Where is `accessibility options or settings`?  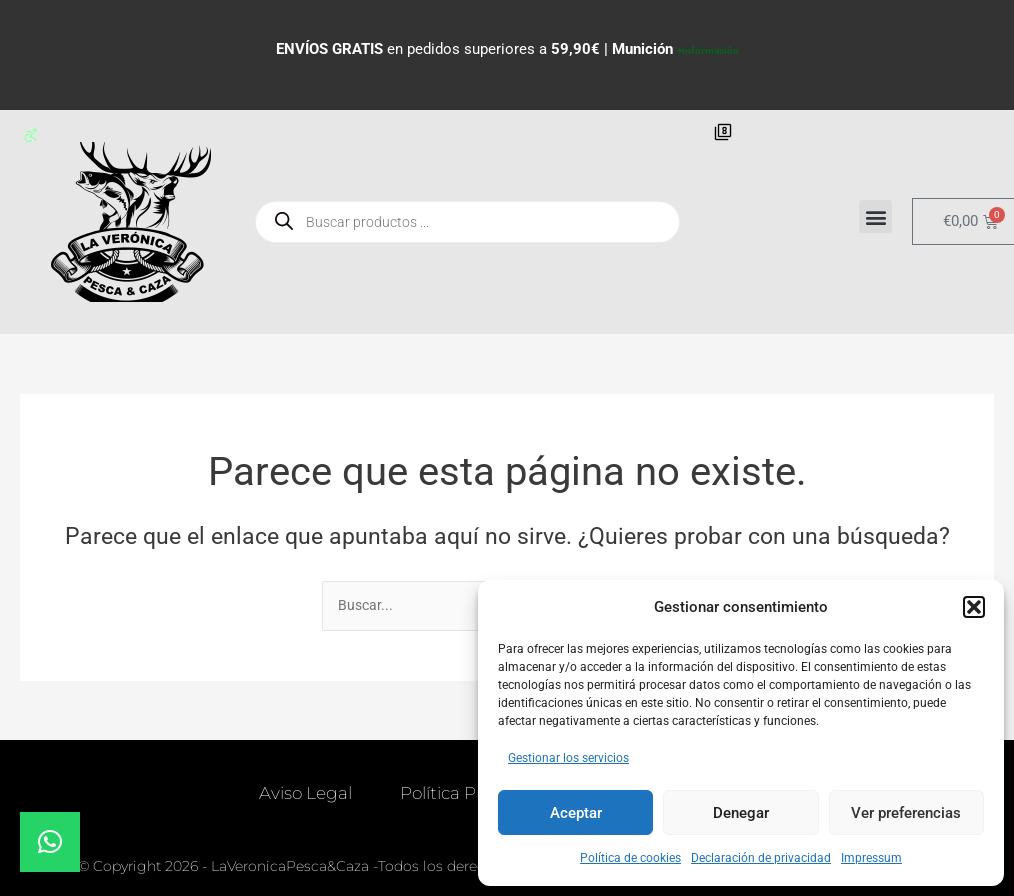
accessibility options or settings is located at coordinates (31, 135).